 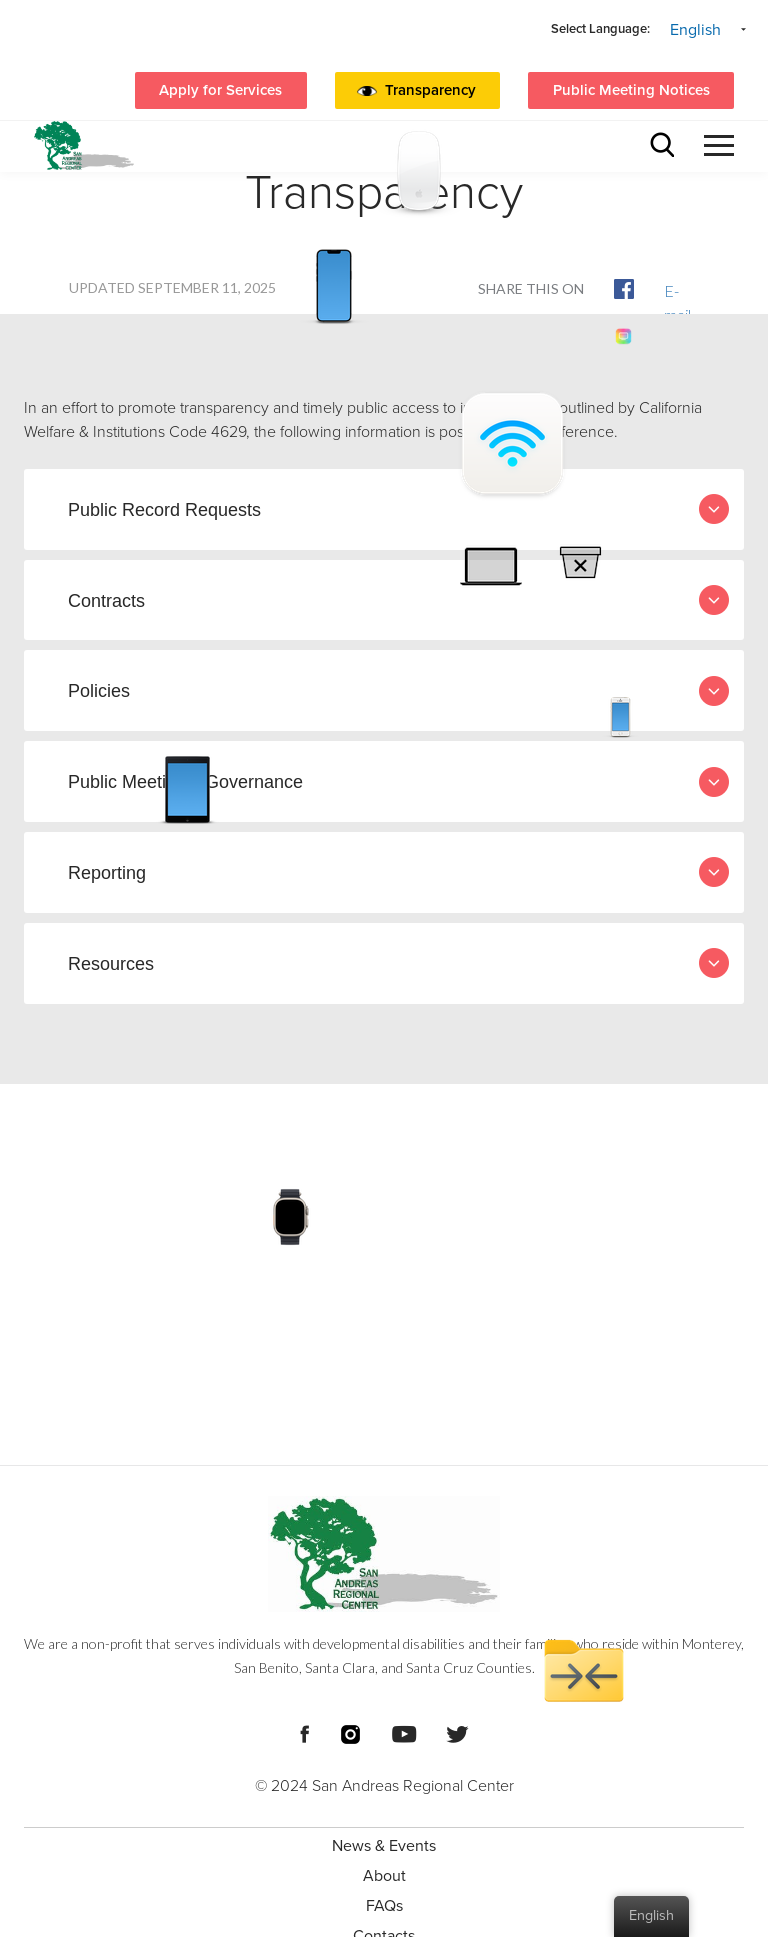 I want to click on indicates a connected iPhone device, so click(x=620, y=717).